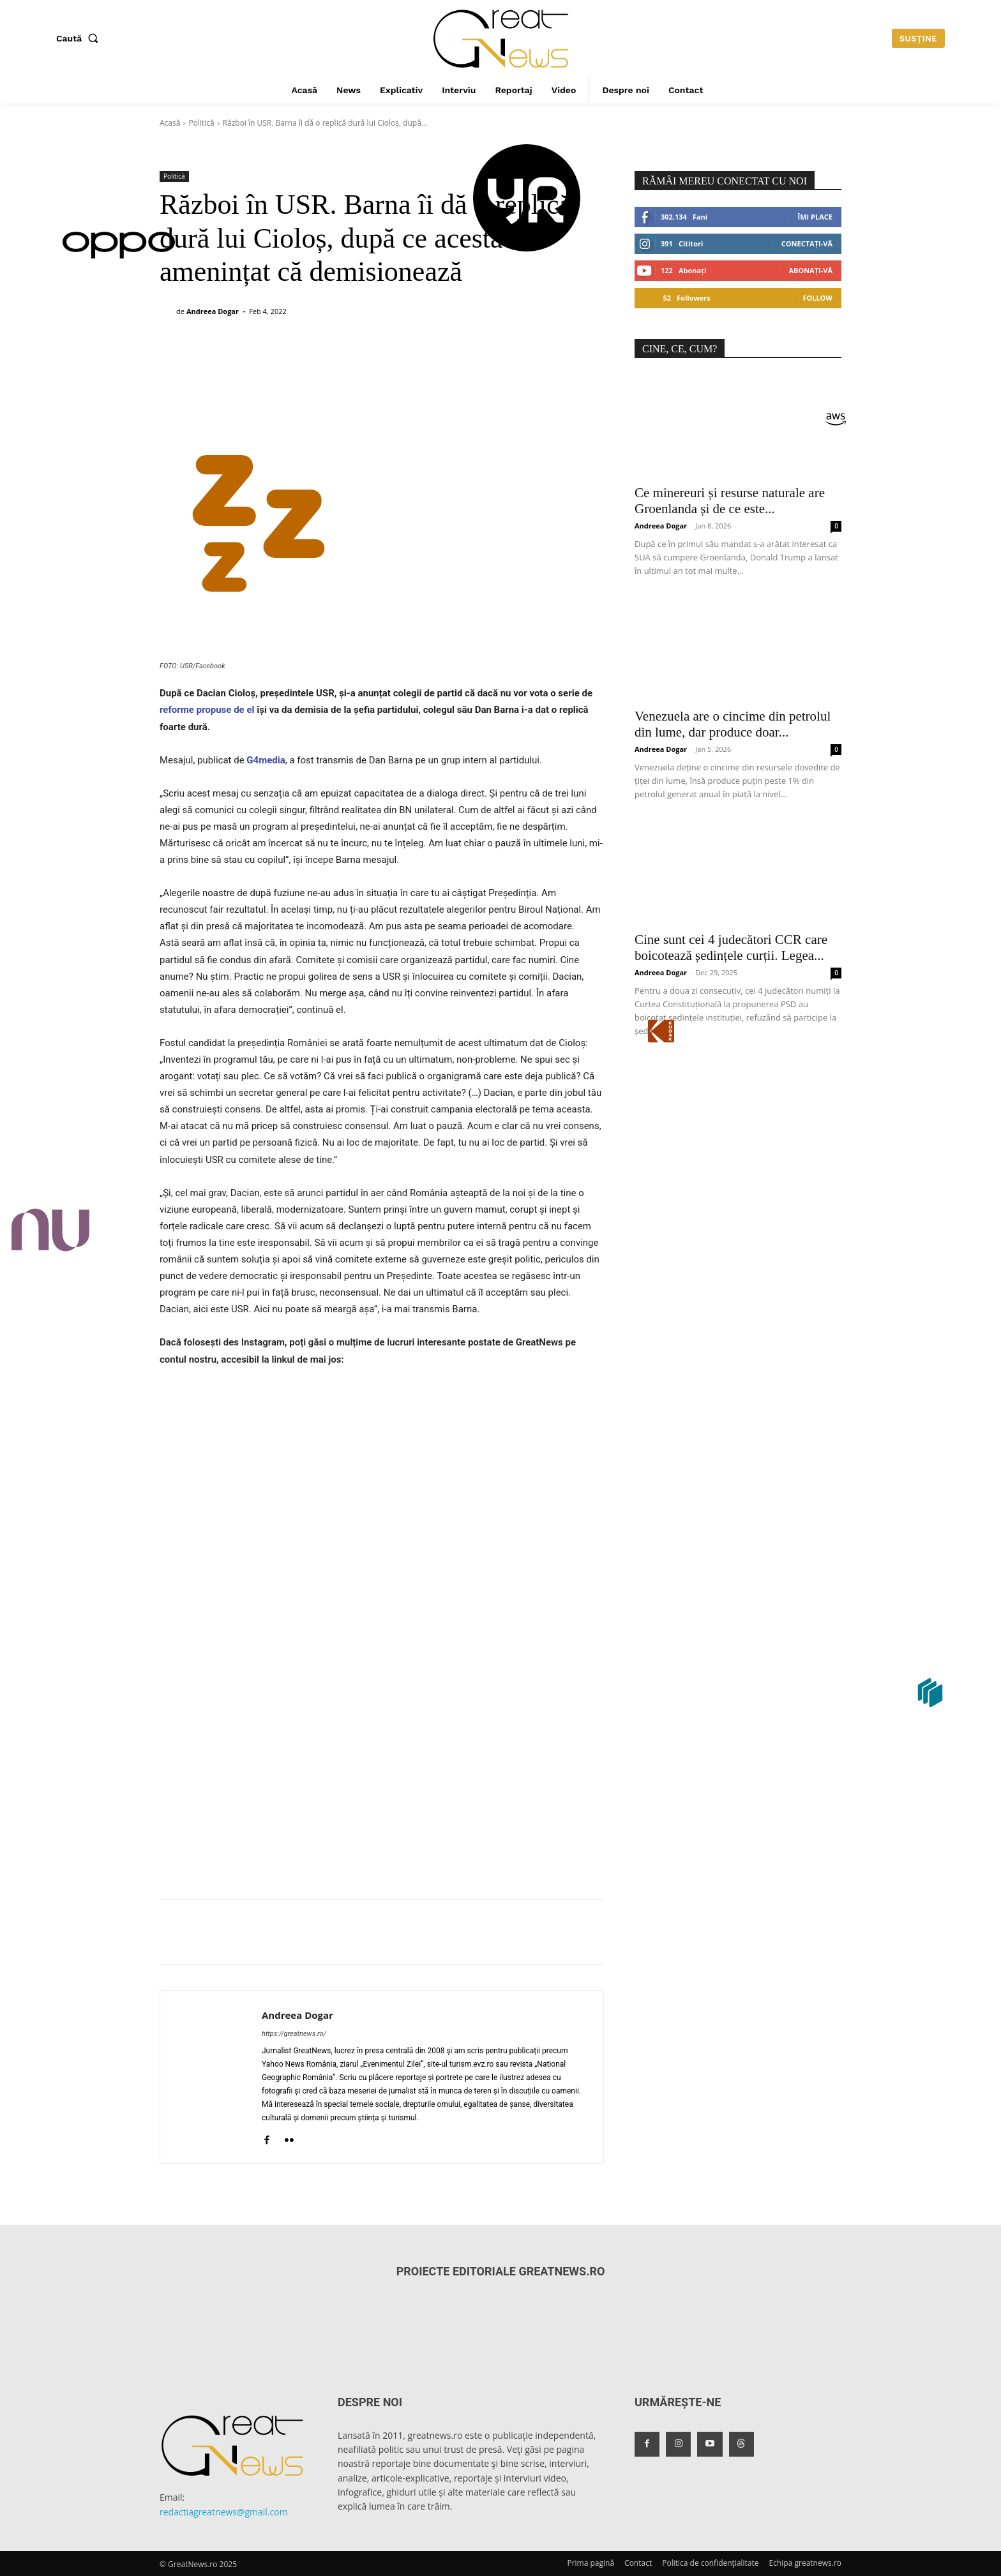  Describe the element at coordinates (836, 419) in the screenshot. I see `amazon web services logo` at that location.